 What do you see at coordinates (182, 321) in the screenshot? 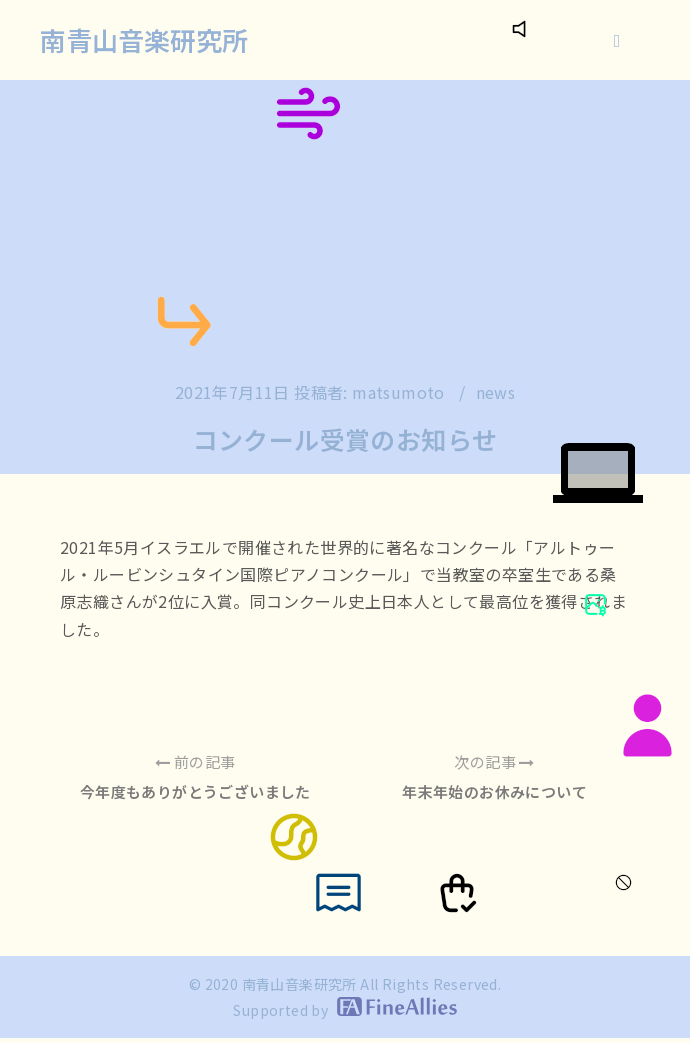
I see `navigate to sub-item or nested content` at bounding box center [182, 321].